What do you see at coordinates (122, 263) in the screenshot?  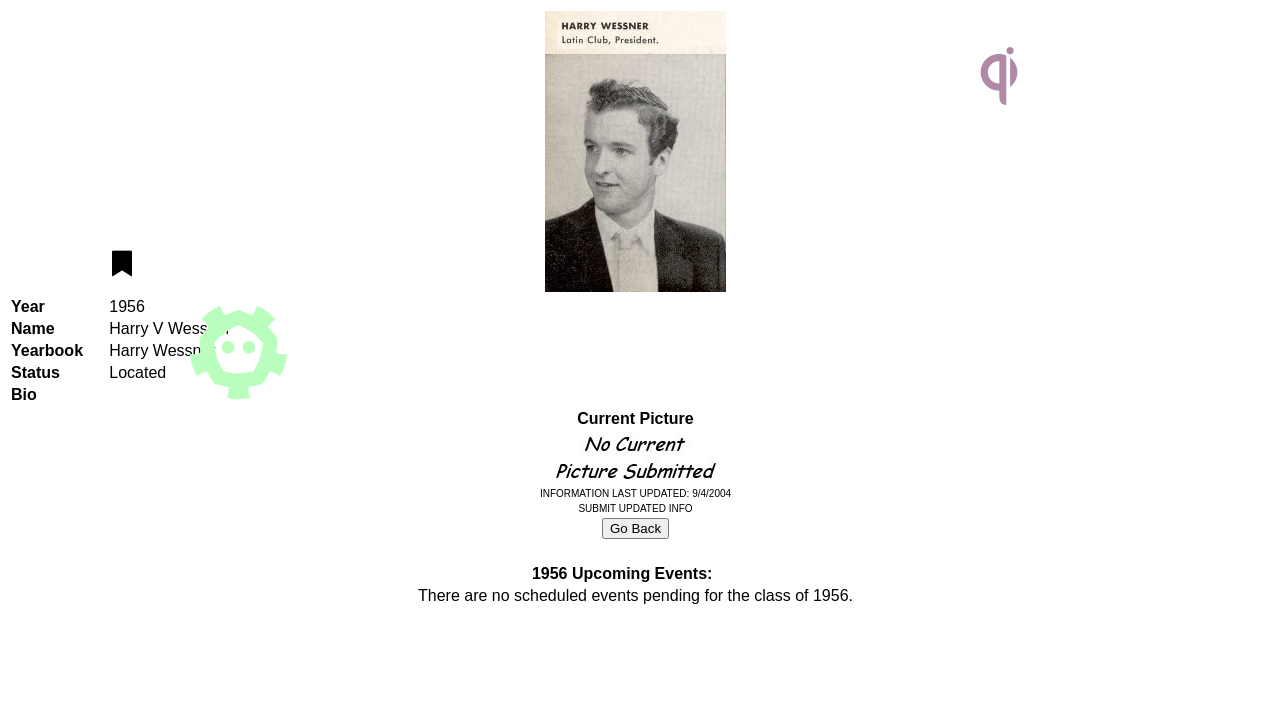 I see `save this item to your bookmarks` at bounding box center [122, 263].